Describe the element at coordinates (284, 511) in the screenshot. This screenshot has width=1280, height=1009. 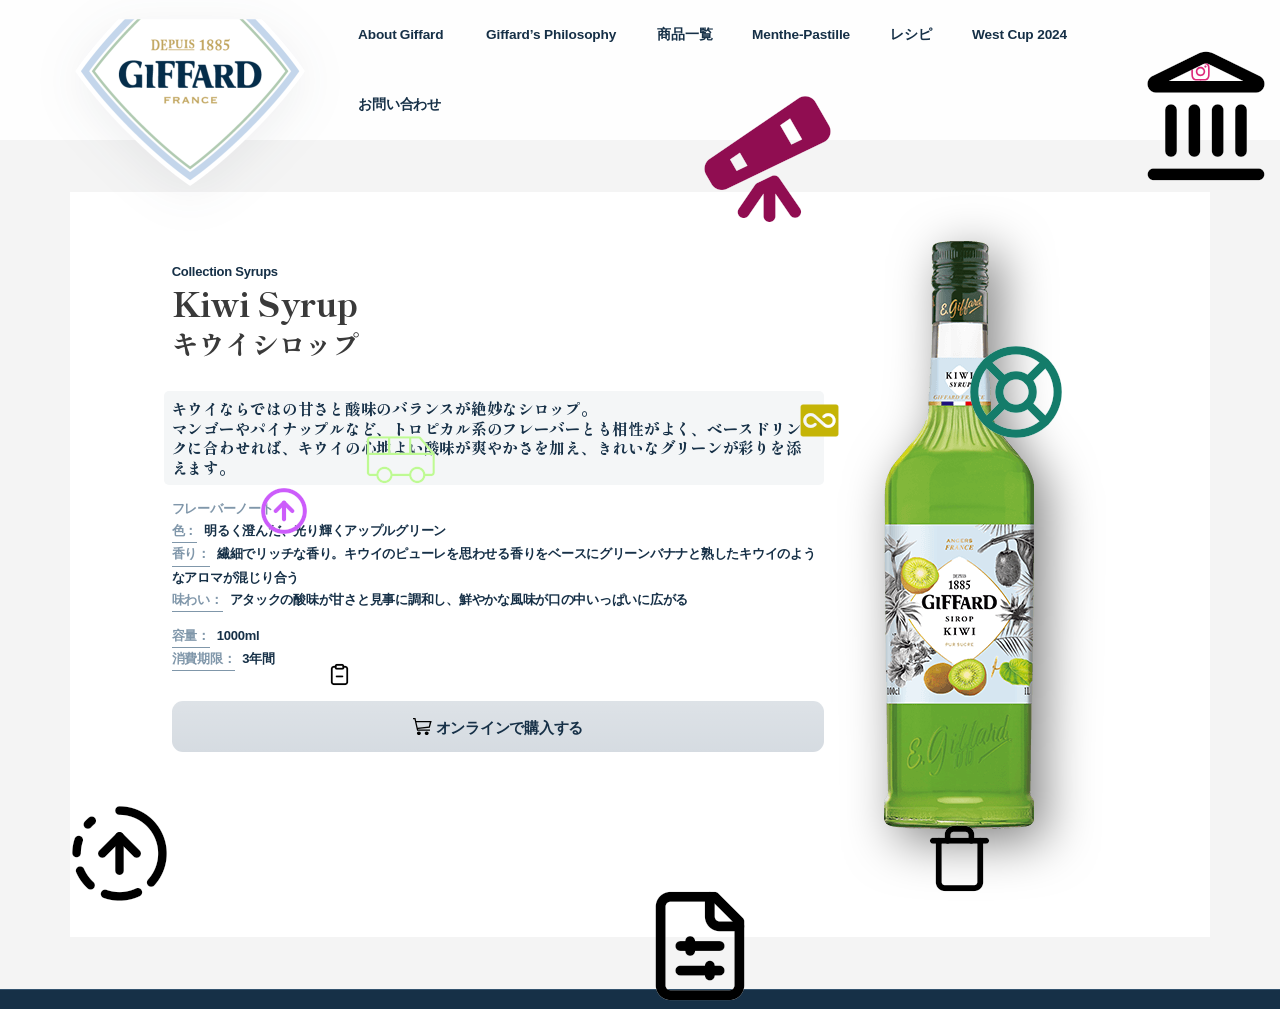
I see `scroll to top of page` at that location.